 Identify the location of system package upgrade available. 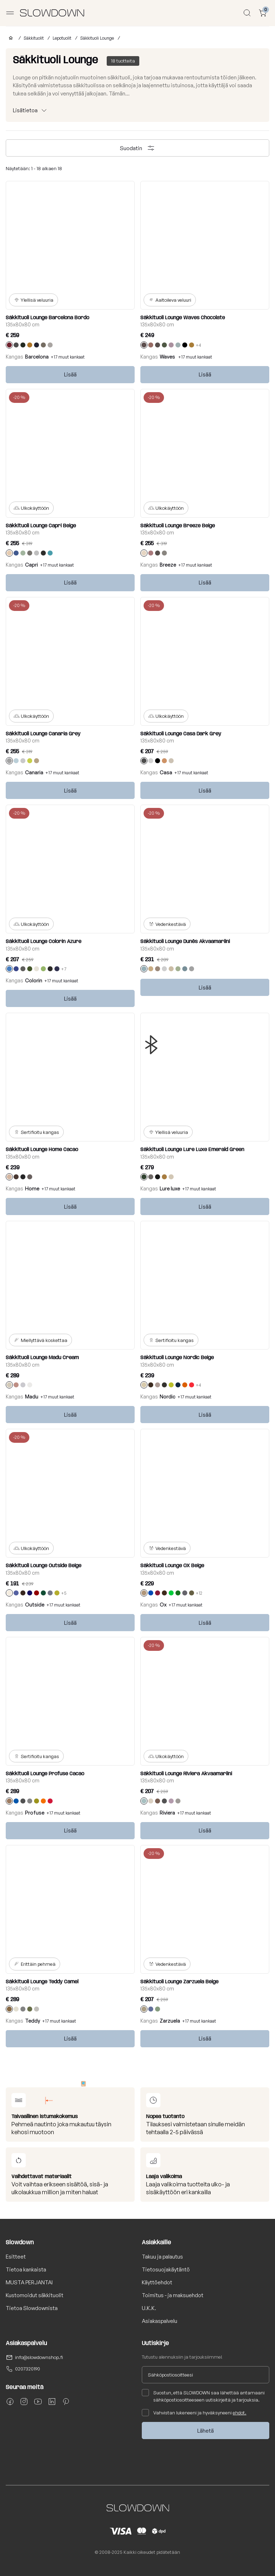
(83, 2084).